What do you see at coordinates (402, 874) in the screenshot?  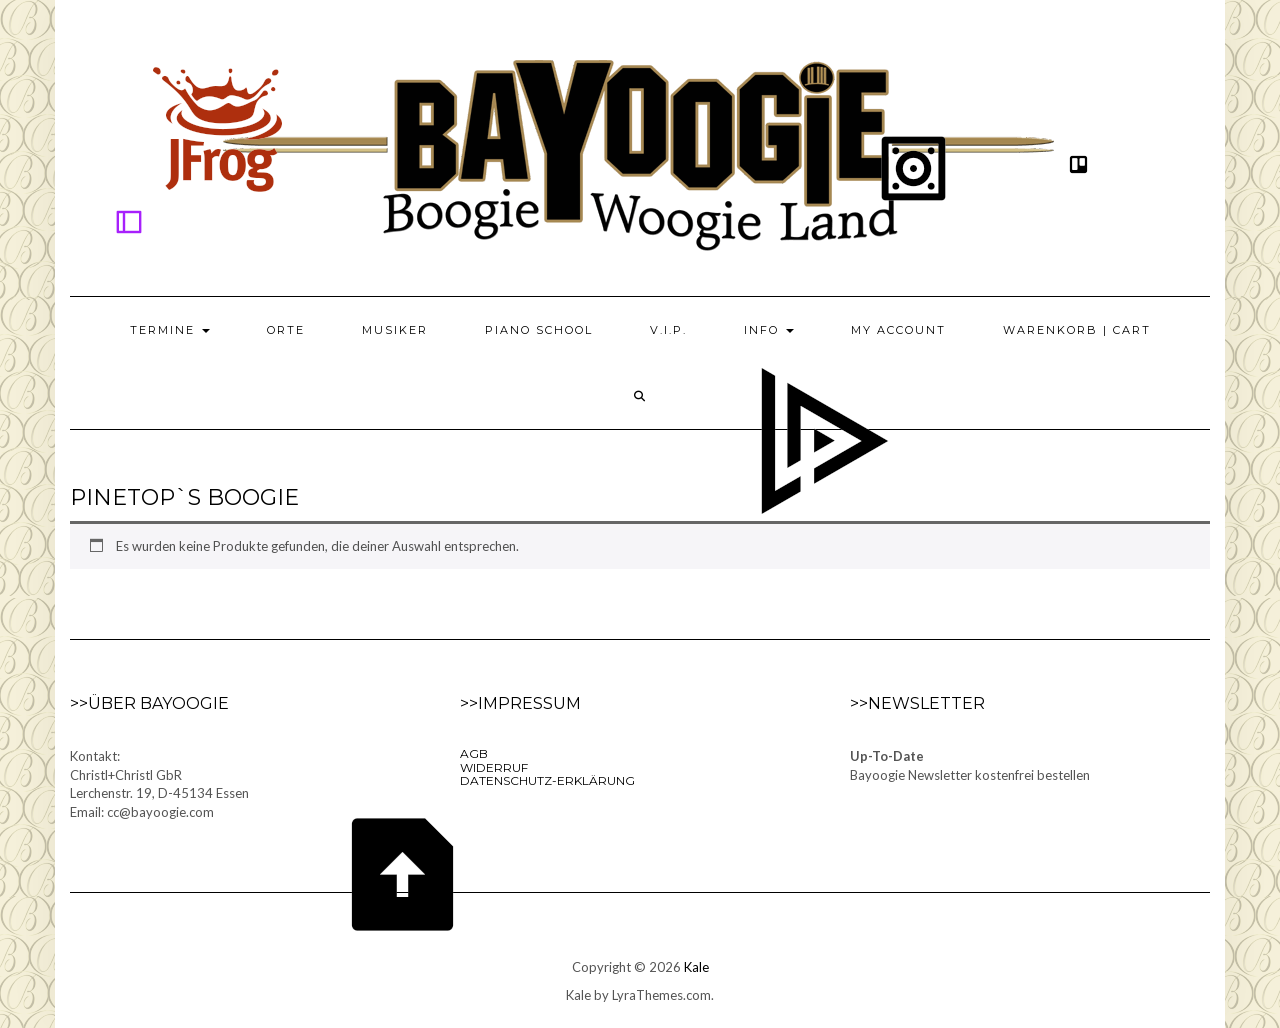 I see `upload a file or document` at bounding box center [402, 874].